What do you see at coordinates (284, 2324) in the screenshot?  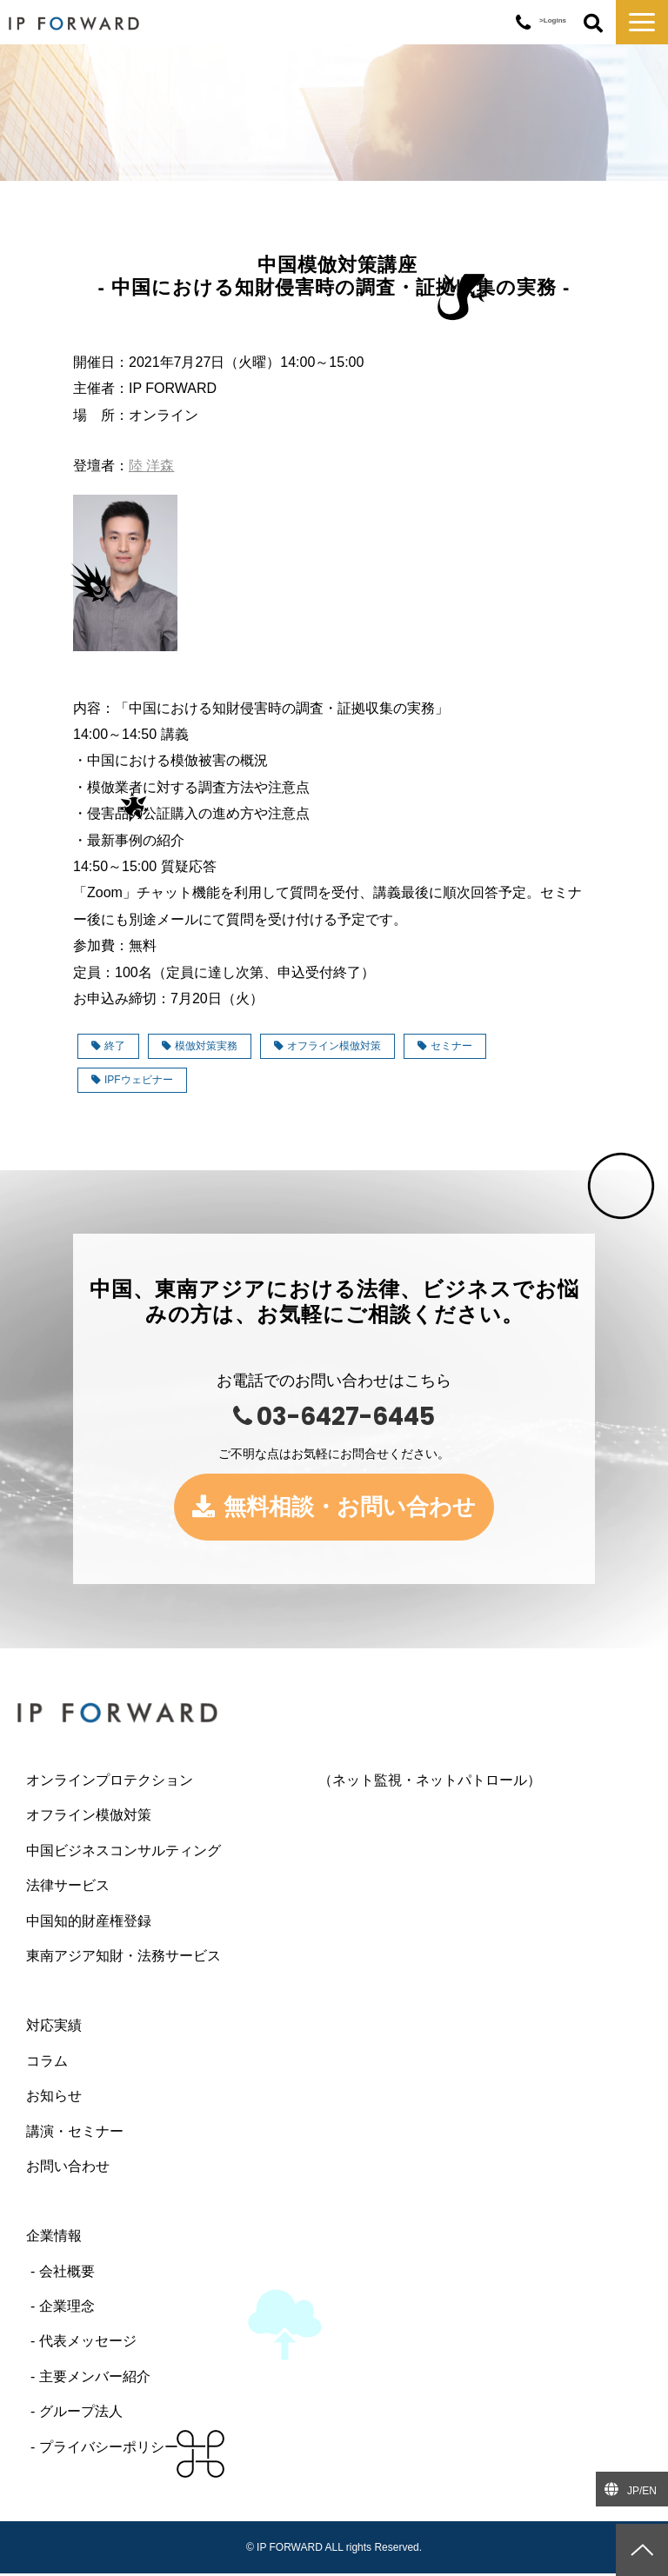 I see `upload file to cloud storage` at bounding box center [284, 2324].